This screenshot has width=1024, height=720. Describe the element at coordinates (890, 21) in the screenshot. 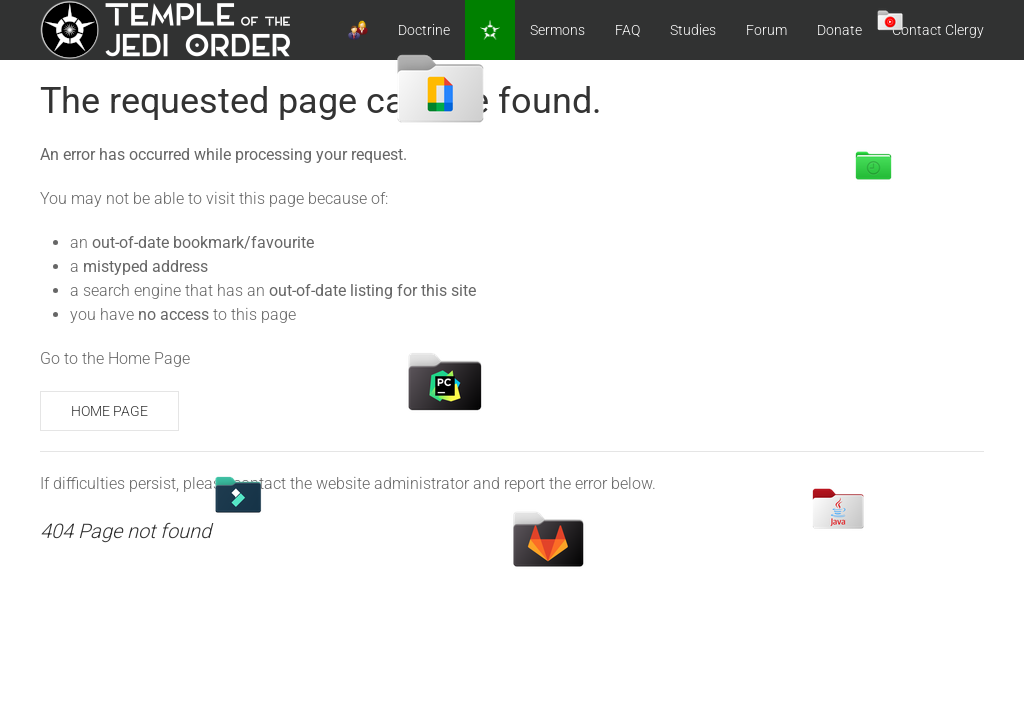

I see `open youtube music downloads folder` at that location.